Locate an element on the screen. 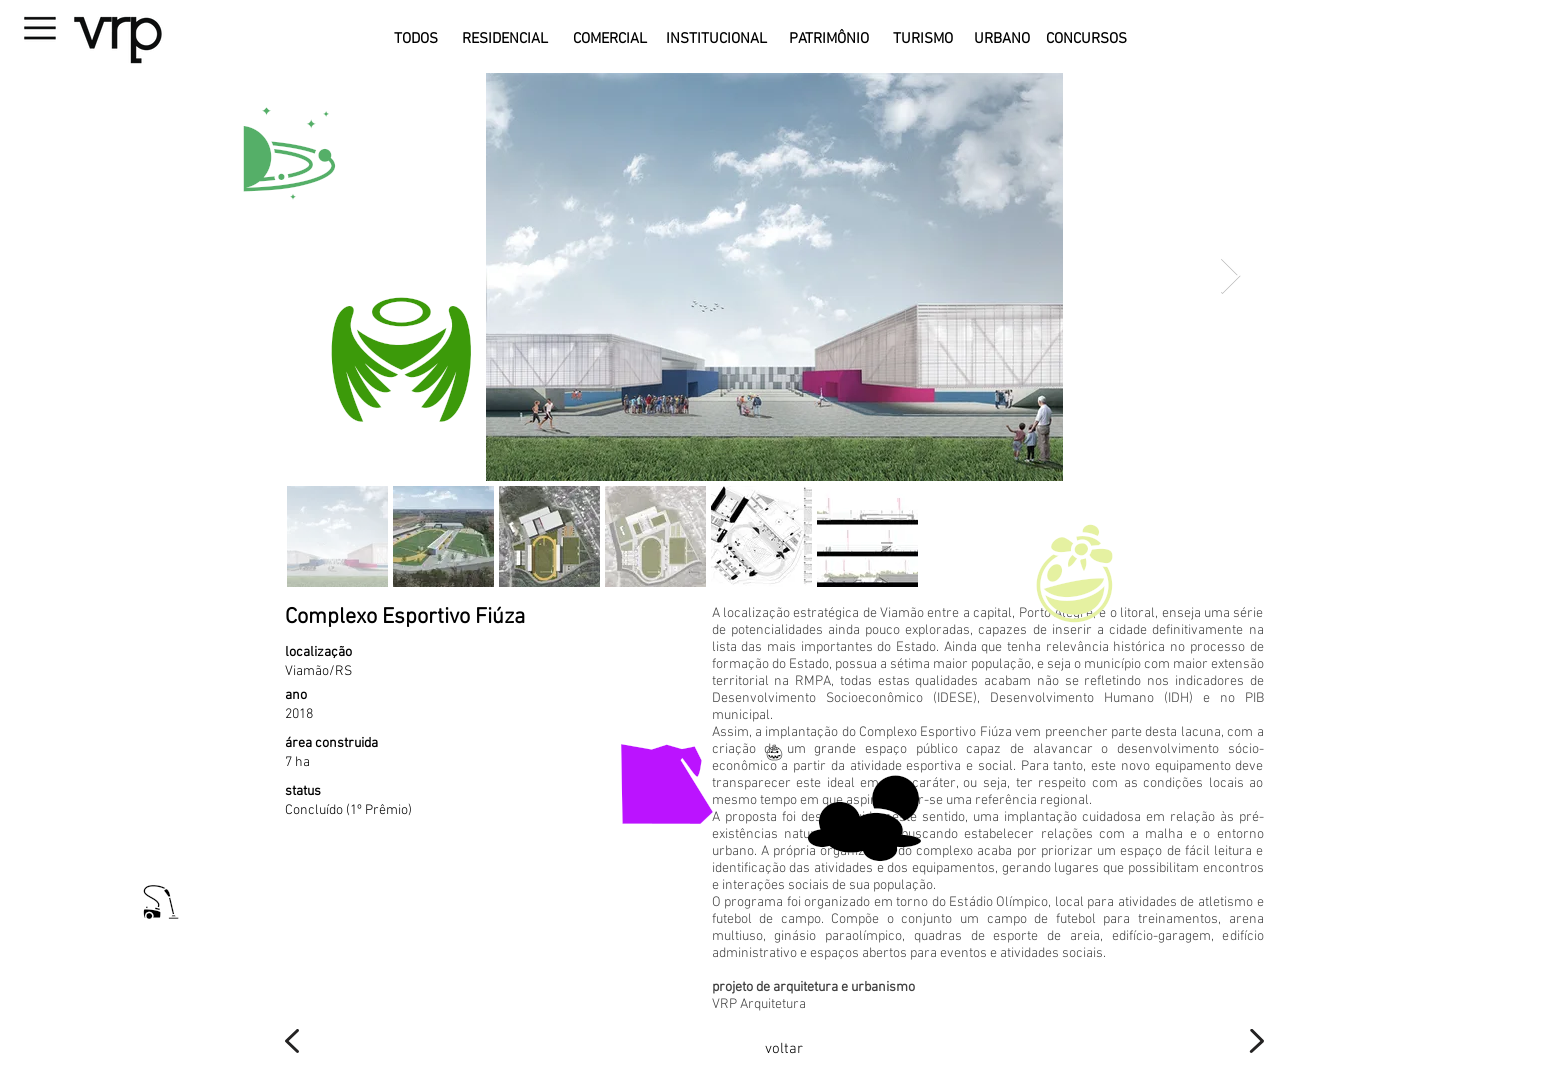 The width and height of the screenshot is (1547, 1069). view current weather conditions is located at coordinates (864, 820).